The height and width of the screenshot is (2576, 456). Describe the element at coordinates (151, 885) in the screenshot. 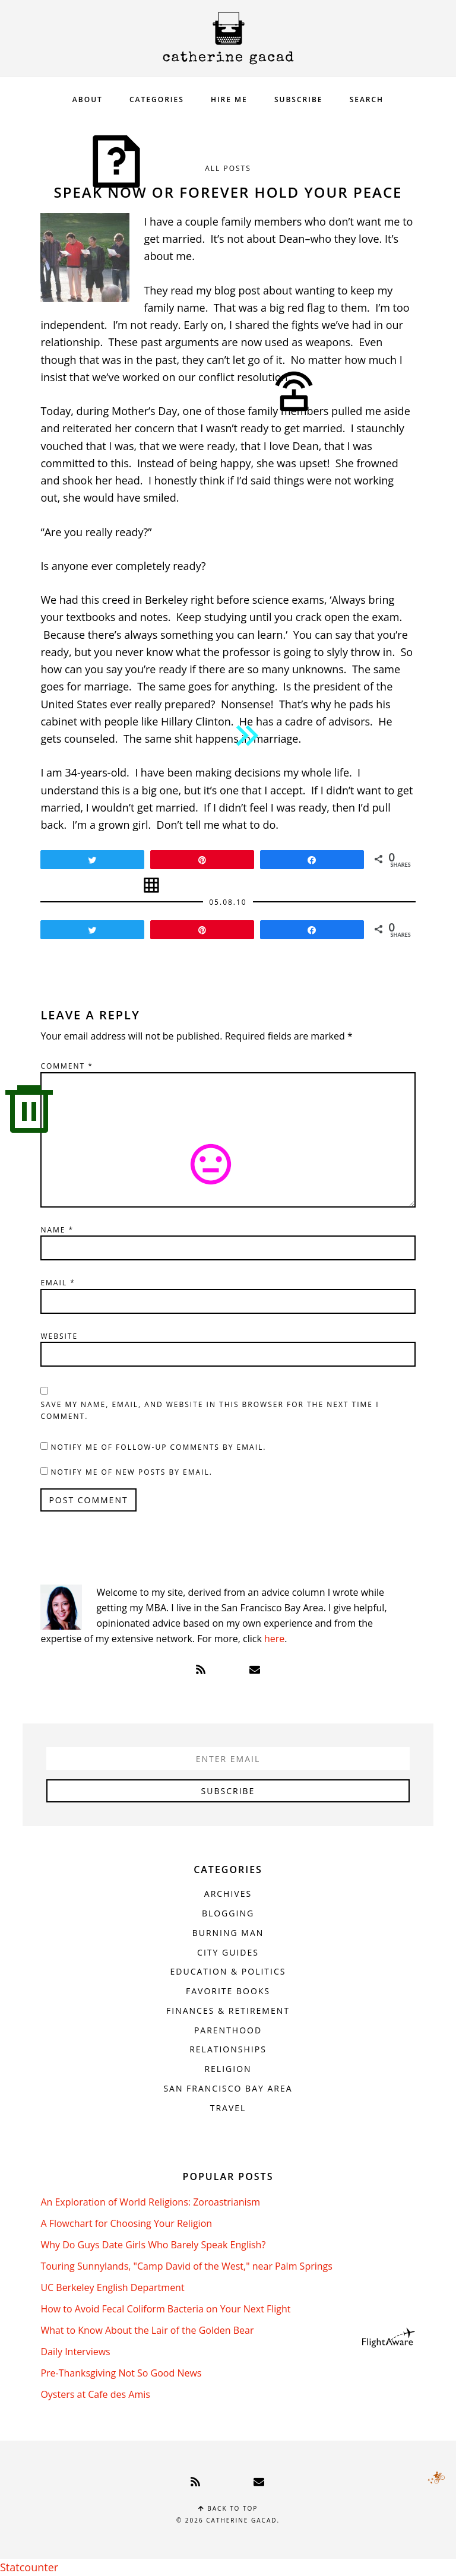

I see `switch to grid view layout` at that location.